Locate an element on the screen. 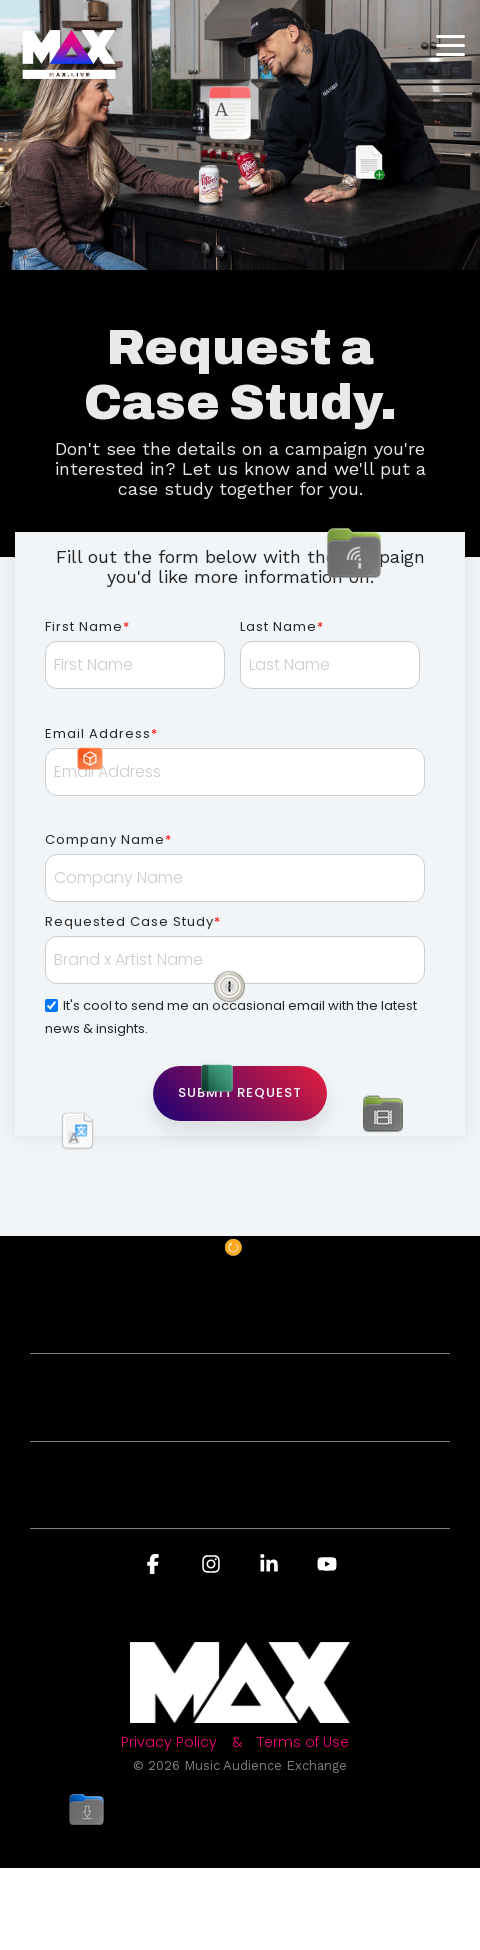 The height and width of the screenshot is (1950, 480). access the desktop folder is located at coordinates (217, 1077).